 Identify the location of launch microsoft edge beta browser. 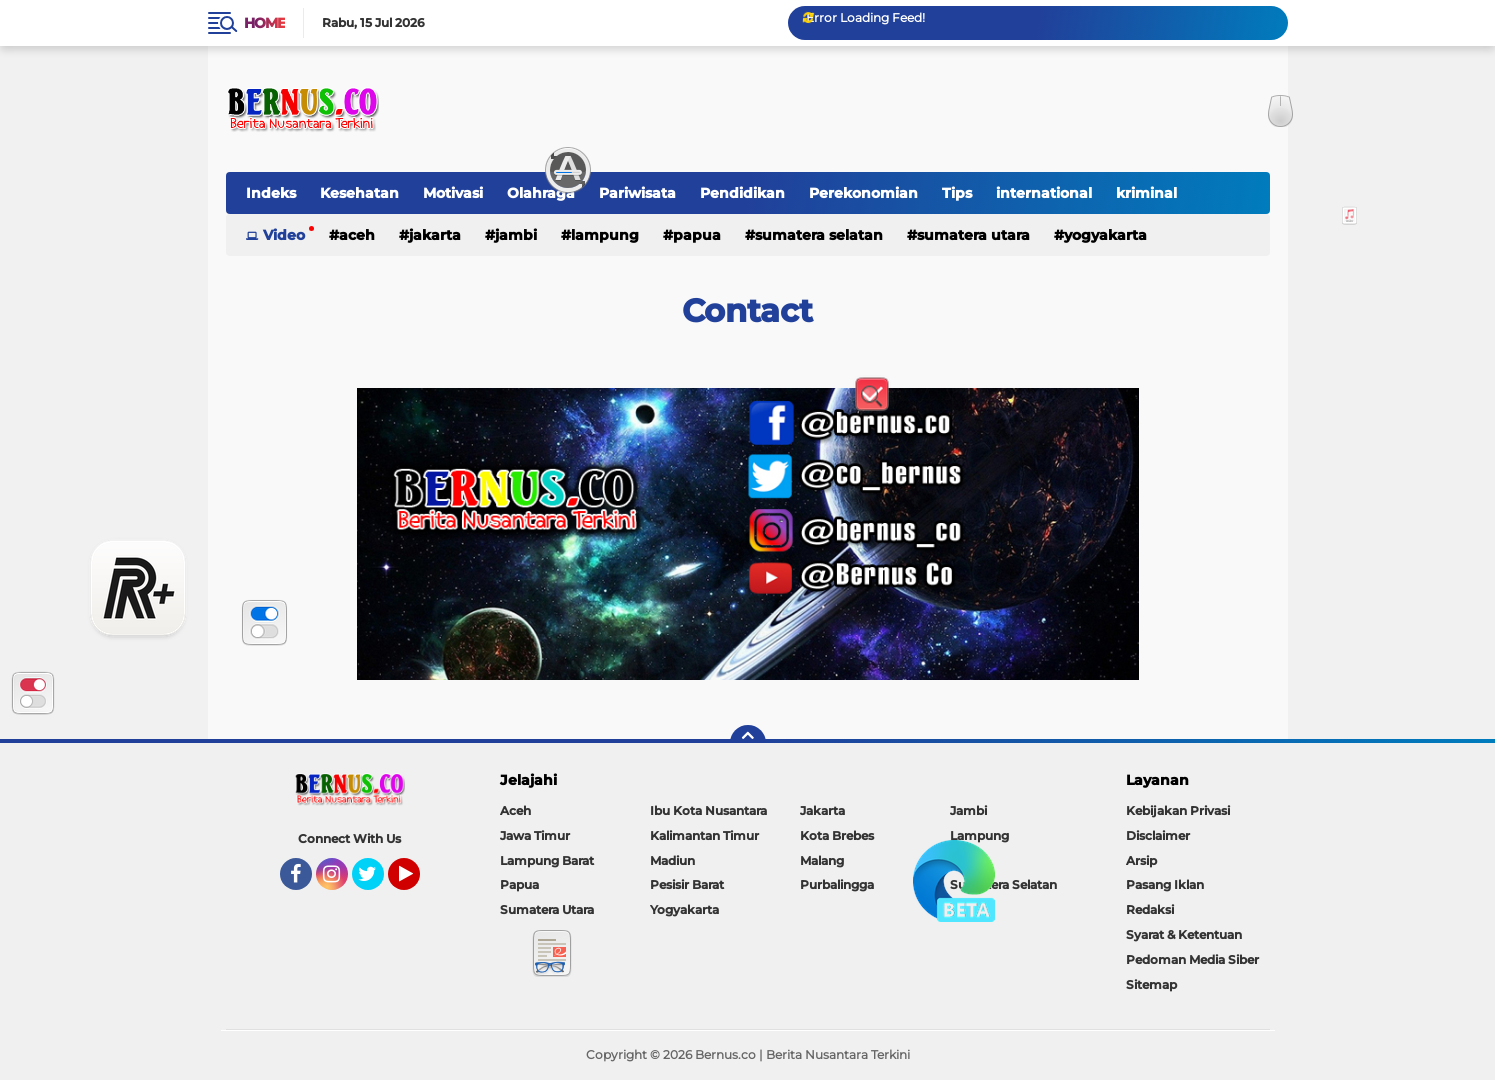
(954, 881).